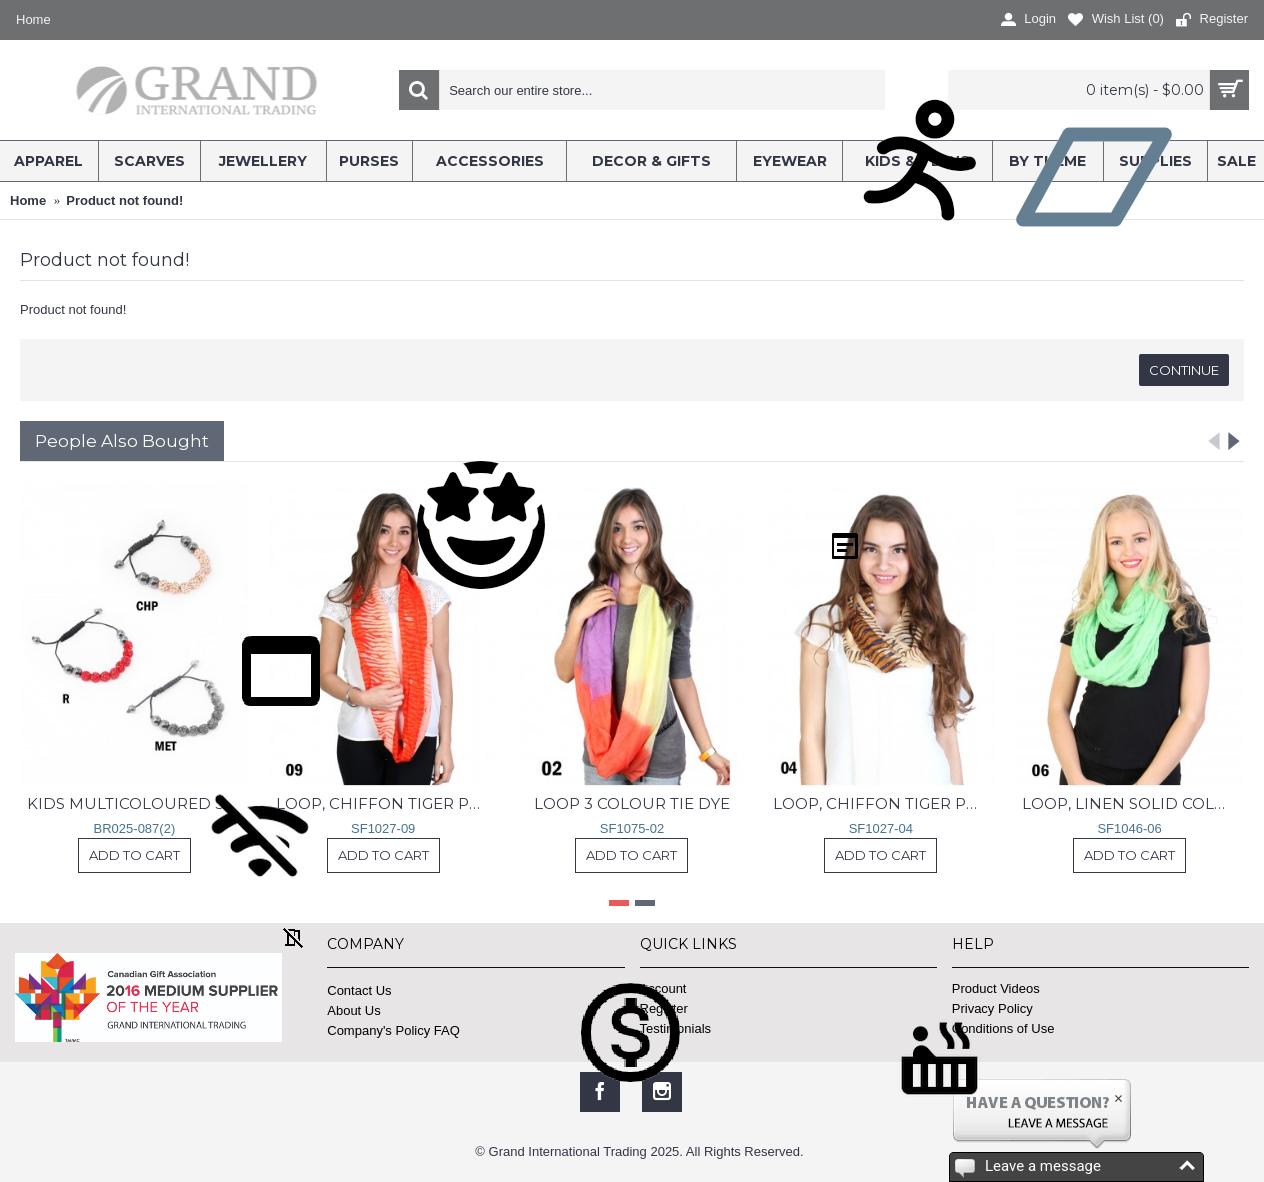 This screenshot has height=1182, width=1264. What do you see at coordinates (922, 158) in the screenshot?
I see `start a running or fitness activity` at bounding box center [922, 158].